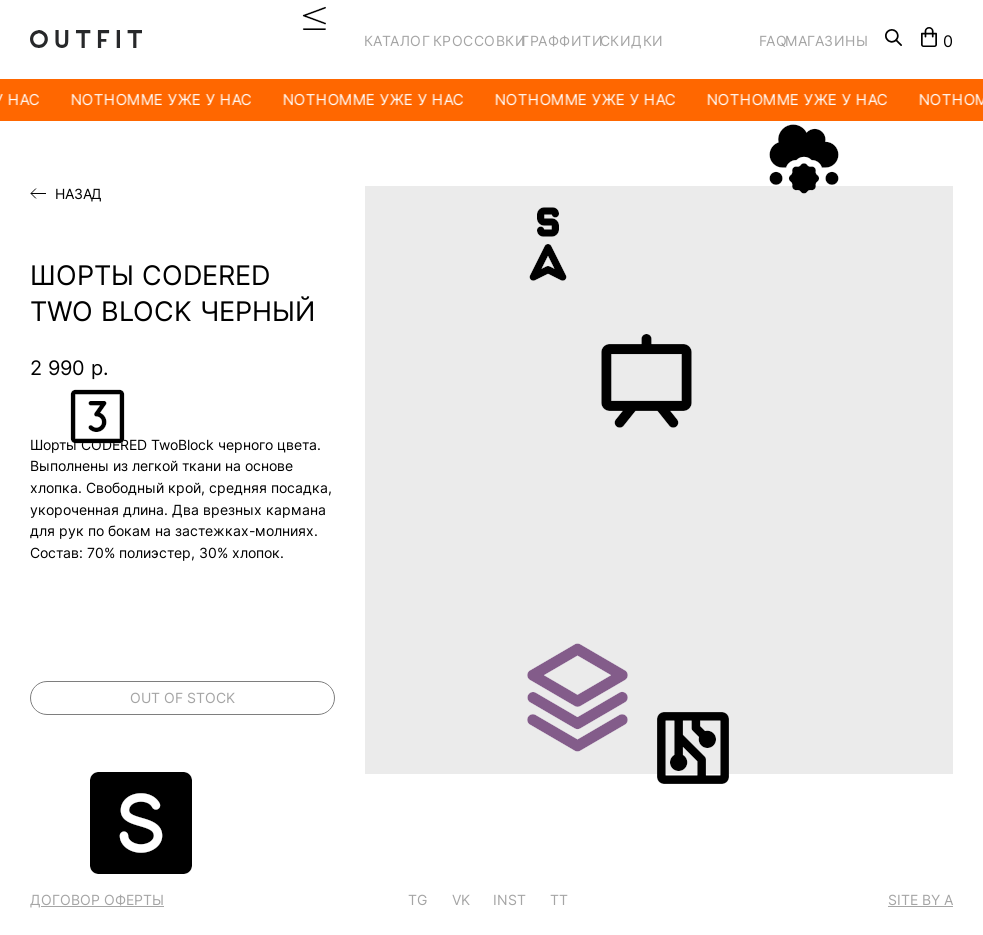 The width and height of the screenshot is (983, 935). I want to click on view layered content or stacked items, so click(577, 697).